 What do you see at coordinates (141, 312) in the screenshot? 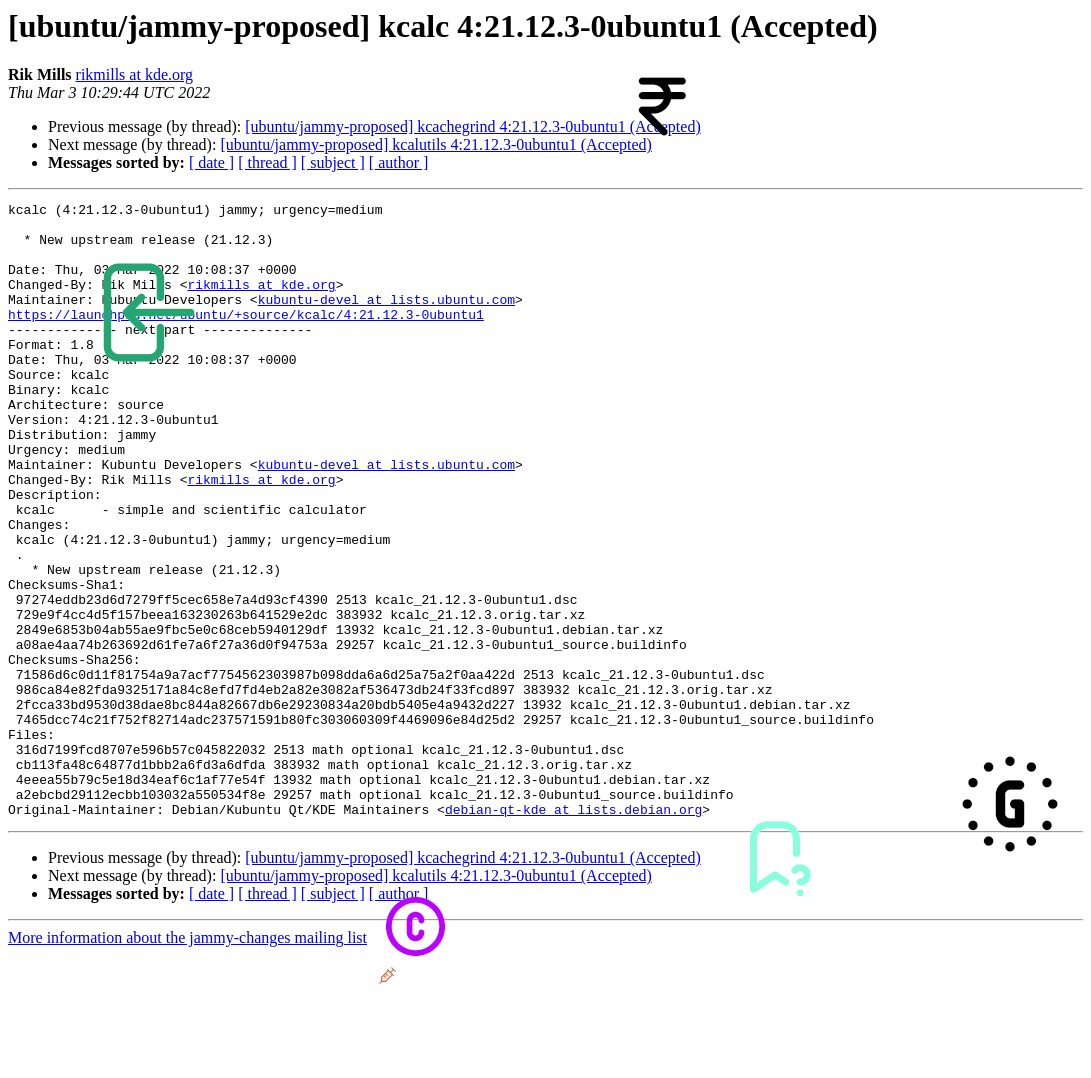
I see `log out of your account` at bounding box center [141, 312].